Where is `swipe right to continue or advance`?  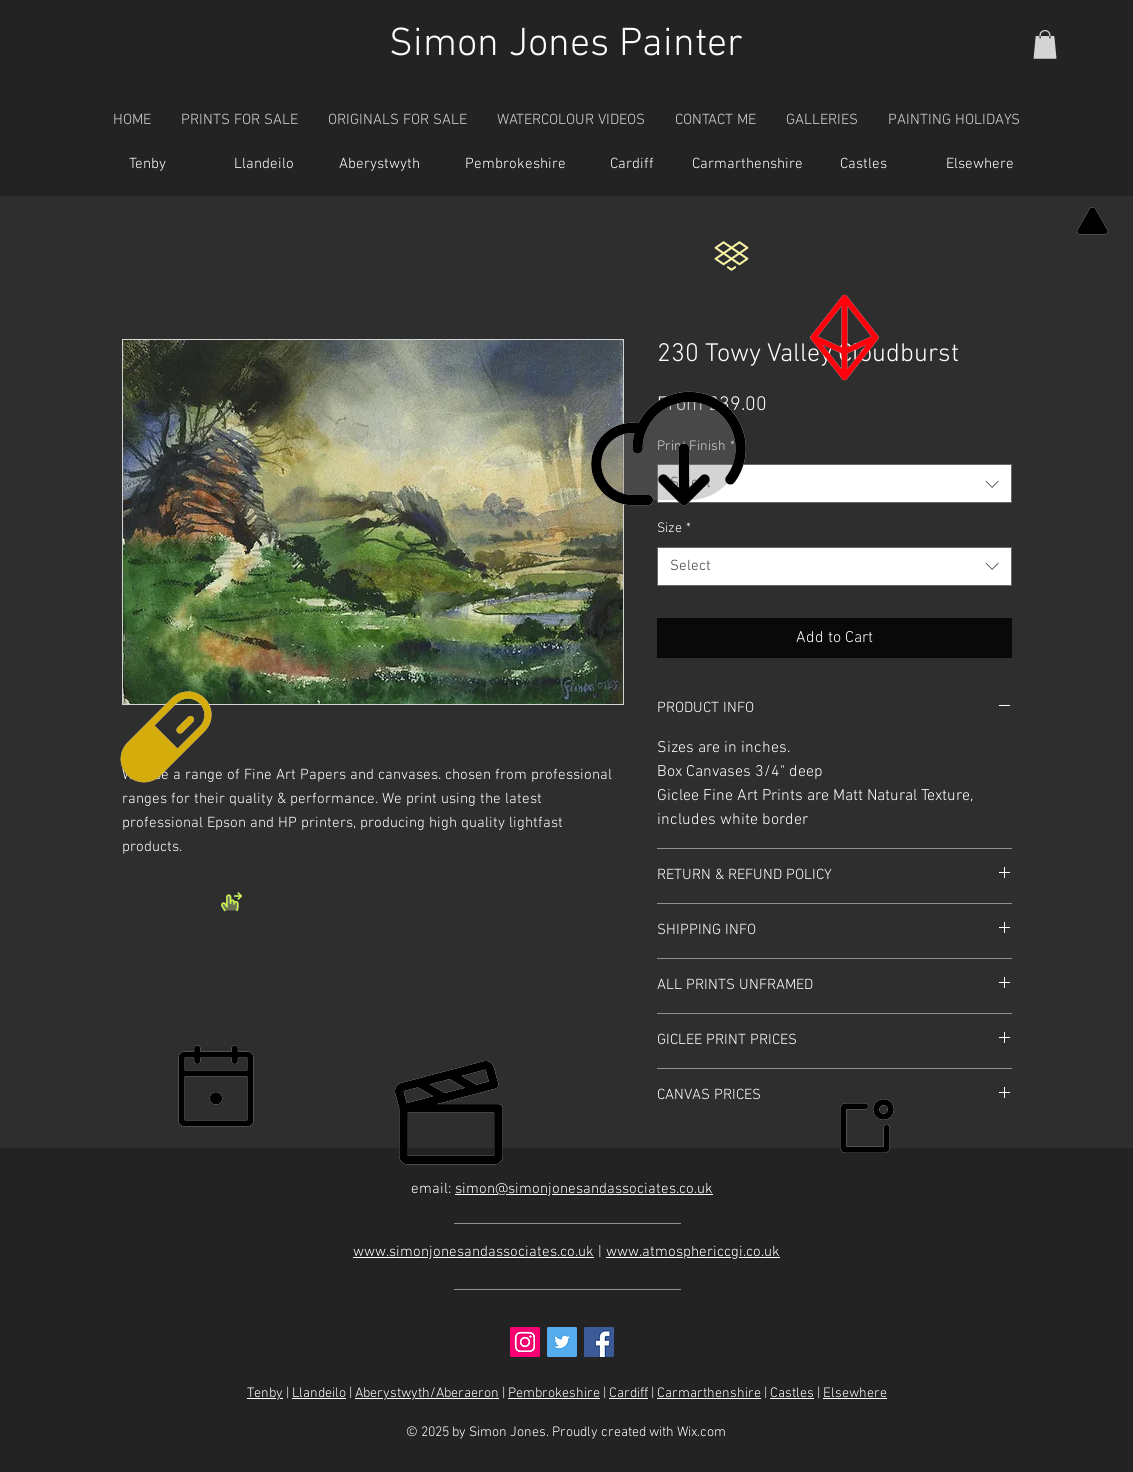 swipe right to continue or advance is located at coordinates (230, 902).